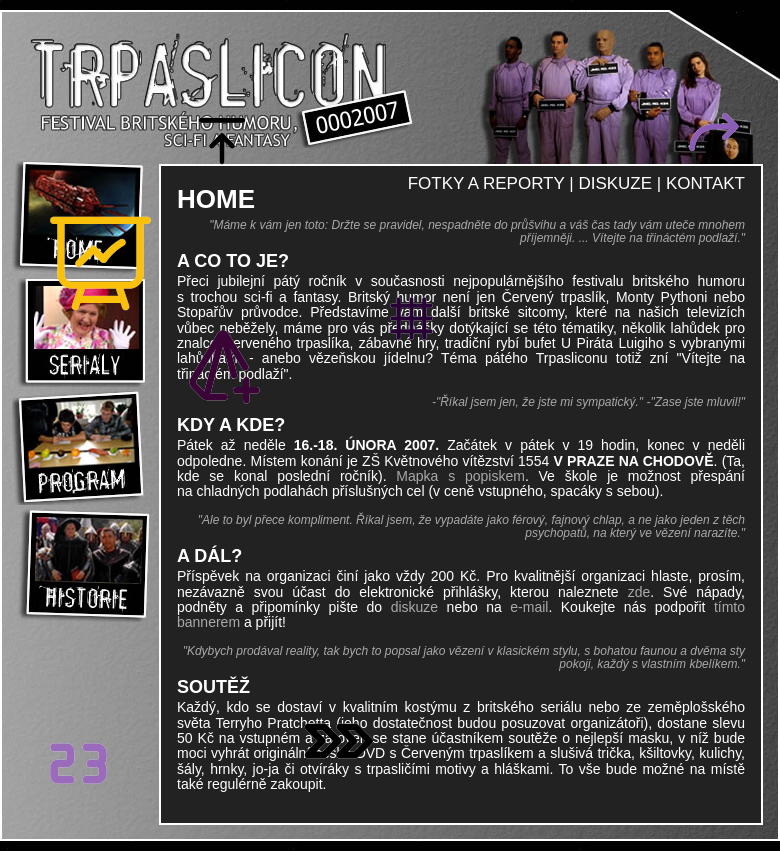  I want to click on scroll to top of page, so click(222, 141).